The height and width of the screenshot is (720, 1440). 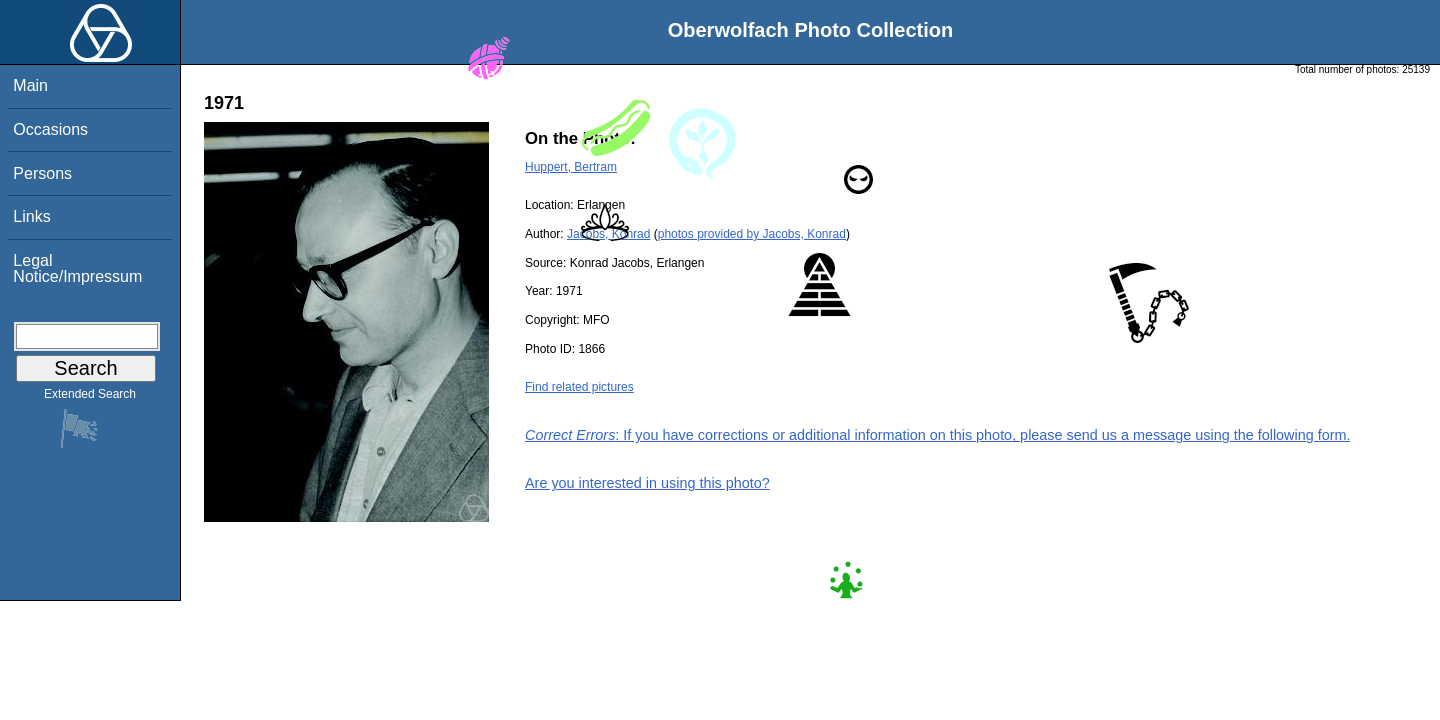 I want to click on indicates a skill-based or dexterity game mode, so click(x=846, y=580).